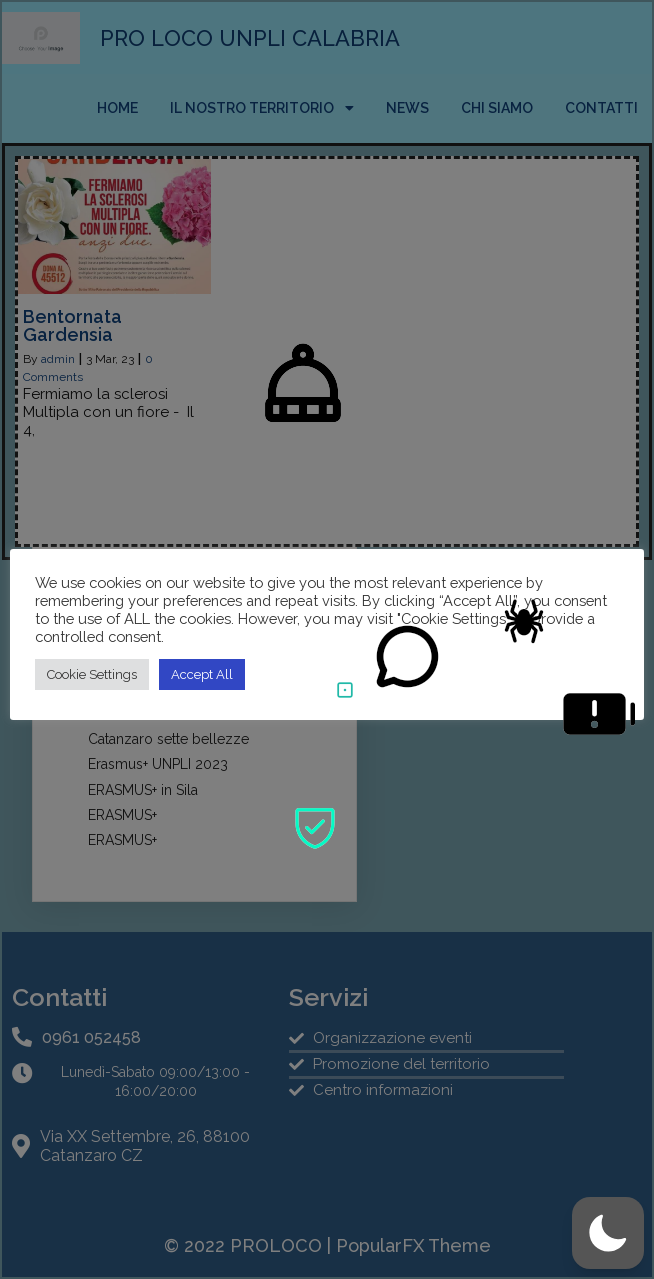 The image size is (654, 1279). I want to click on indicates bug or error in the system, so click(524, 621).